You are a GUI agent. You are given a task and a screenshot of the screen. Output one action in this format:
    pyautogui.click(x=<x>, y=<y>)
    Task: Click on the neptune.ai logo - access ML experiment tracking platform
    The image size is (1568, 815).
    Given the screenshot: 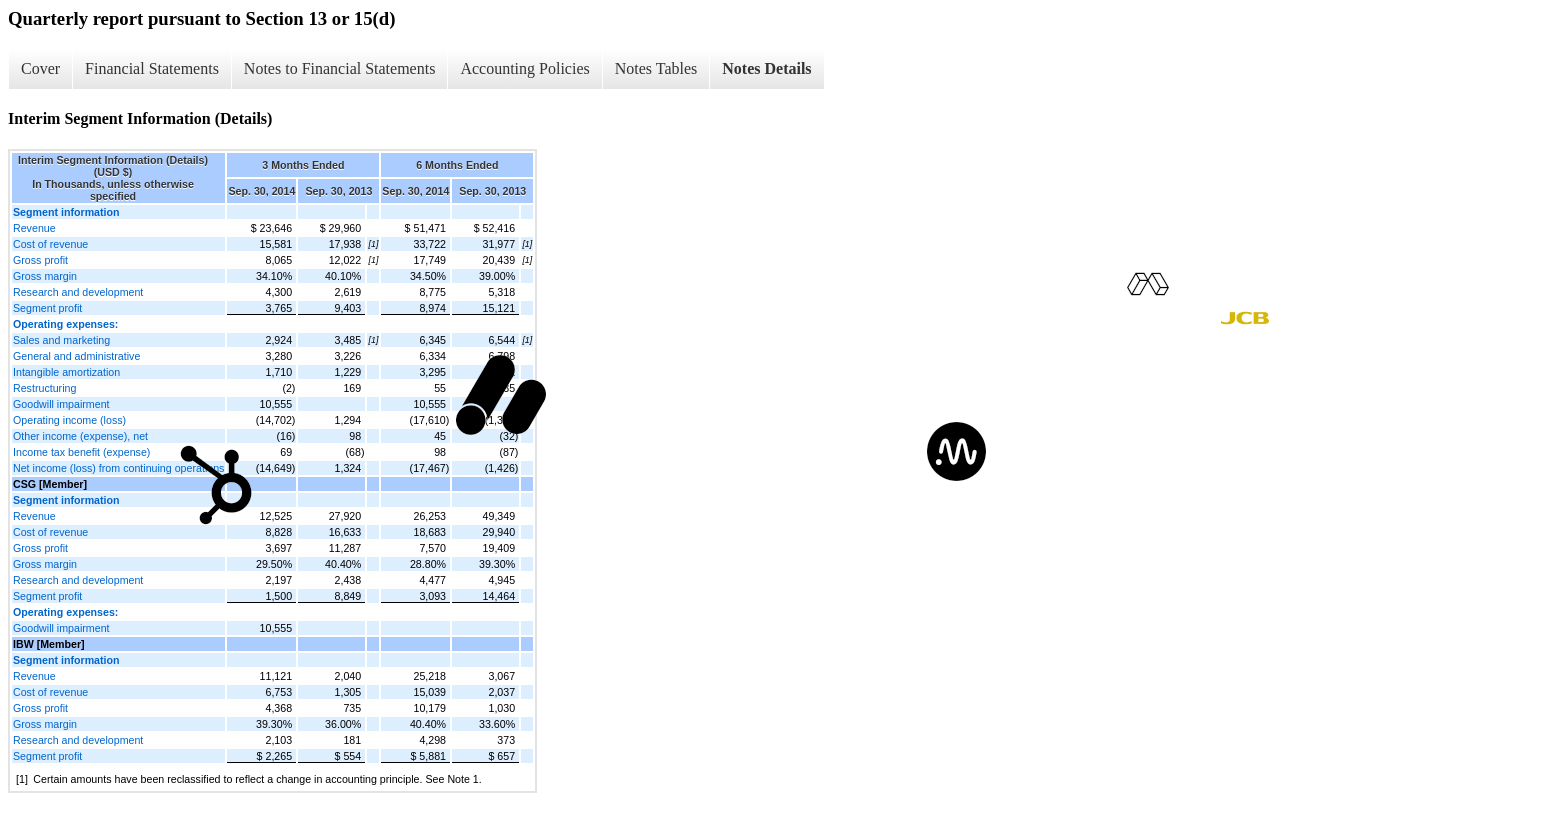 What is the action you would take?
    pyautogui.click(x=956, y=451)
    